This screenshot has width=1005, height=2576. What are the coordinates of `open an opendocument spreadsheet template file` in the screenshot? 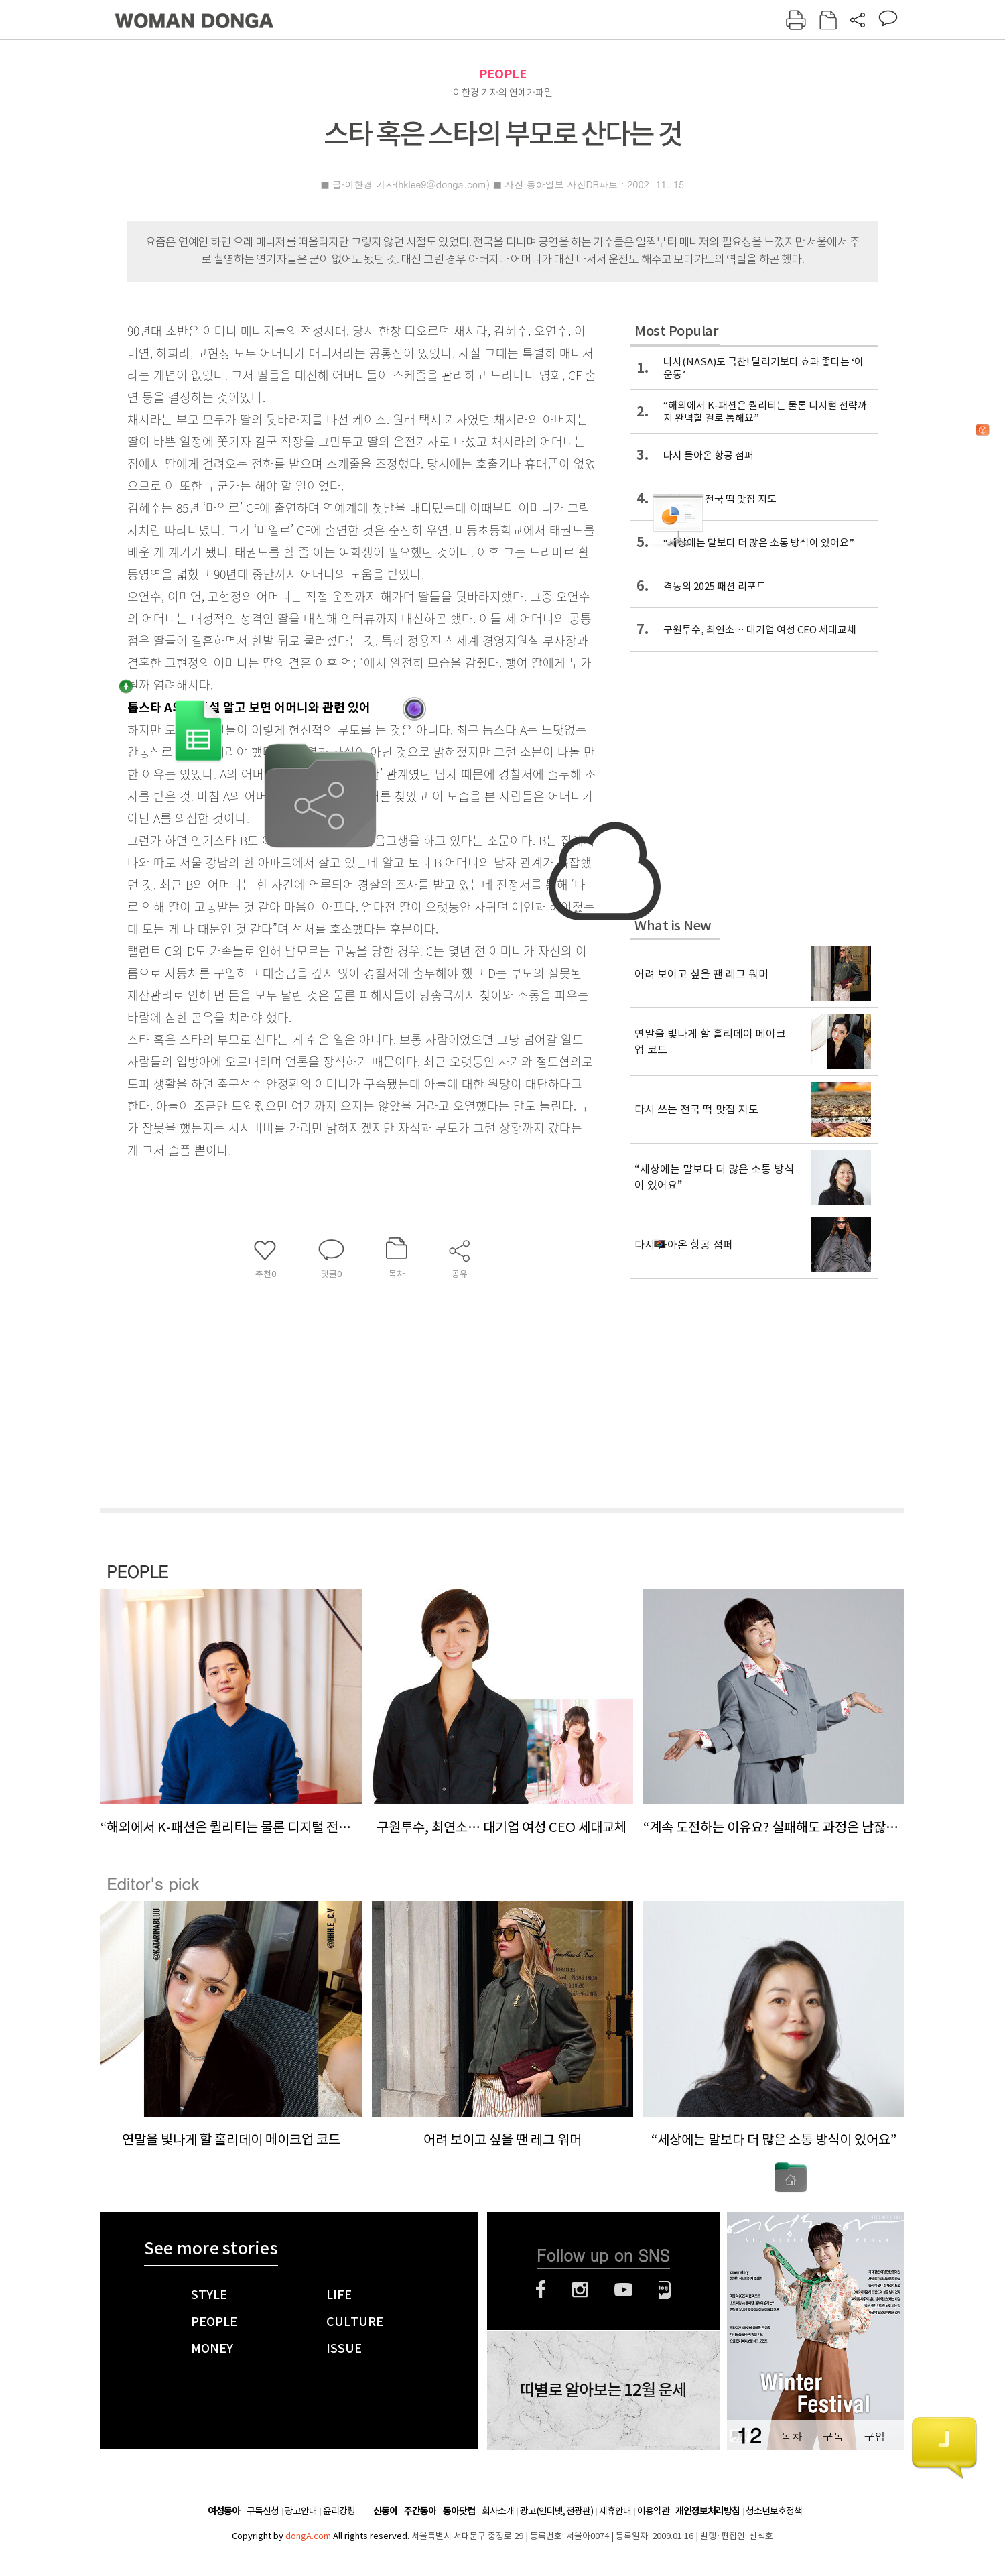 It's located at (198, 732).